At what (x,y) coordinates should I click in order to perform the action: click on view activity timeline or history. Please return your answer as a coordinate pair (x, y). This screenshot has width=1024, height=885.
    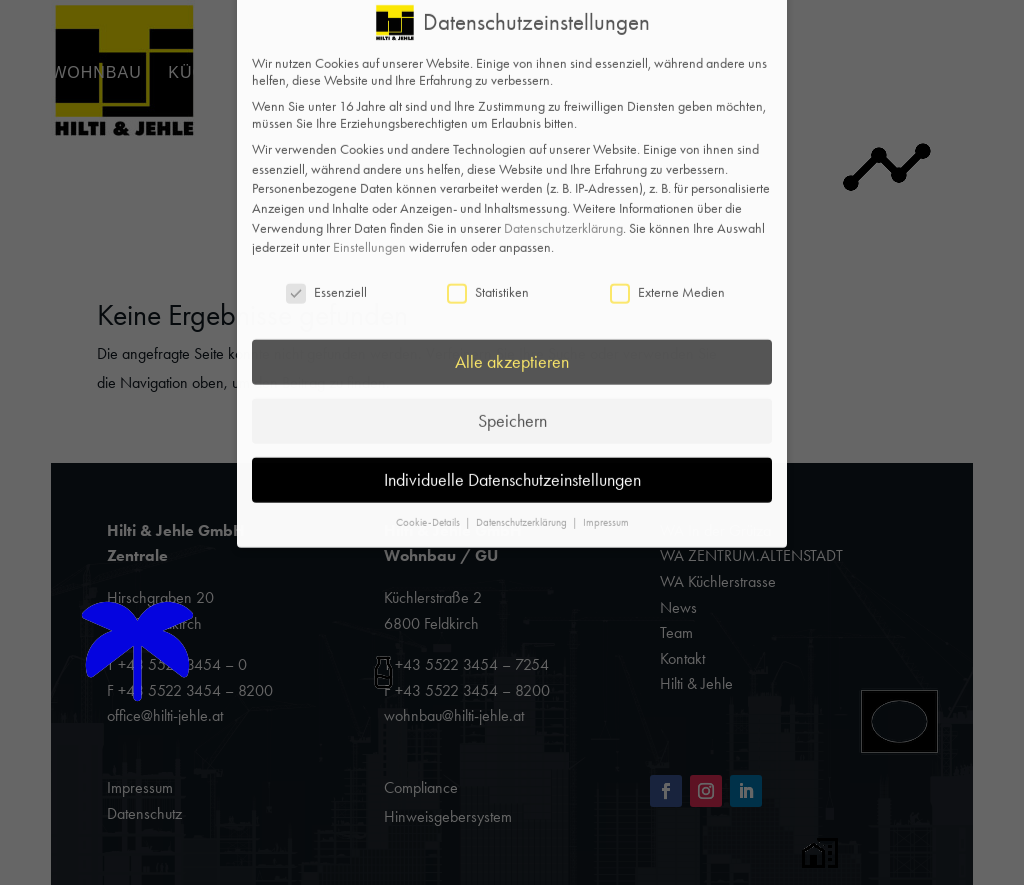
    Looking at the image, I should click on (887, 167).